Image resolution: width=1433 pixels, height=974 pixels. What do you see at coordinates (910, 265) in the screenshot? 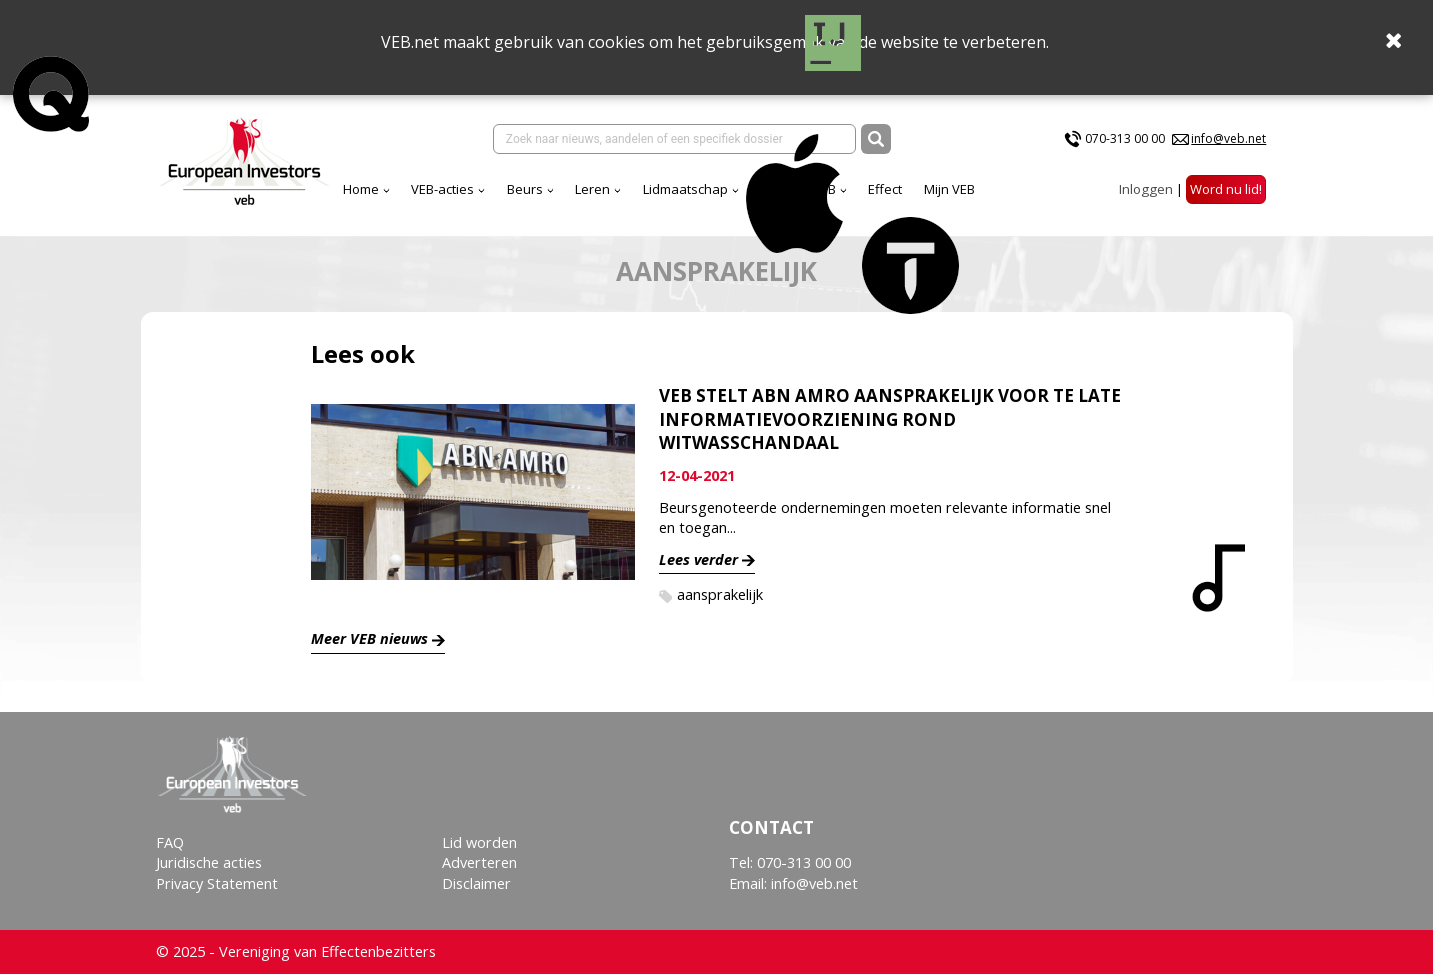
I see `open the Thumbtack app` at bounding box center [910, 265].